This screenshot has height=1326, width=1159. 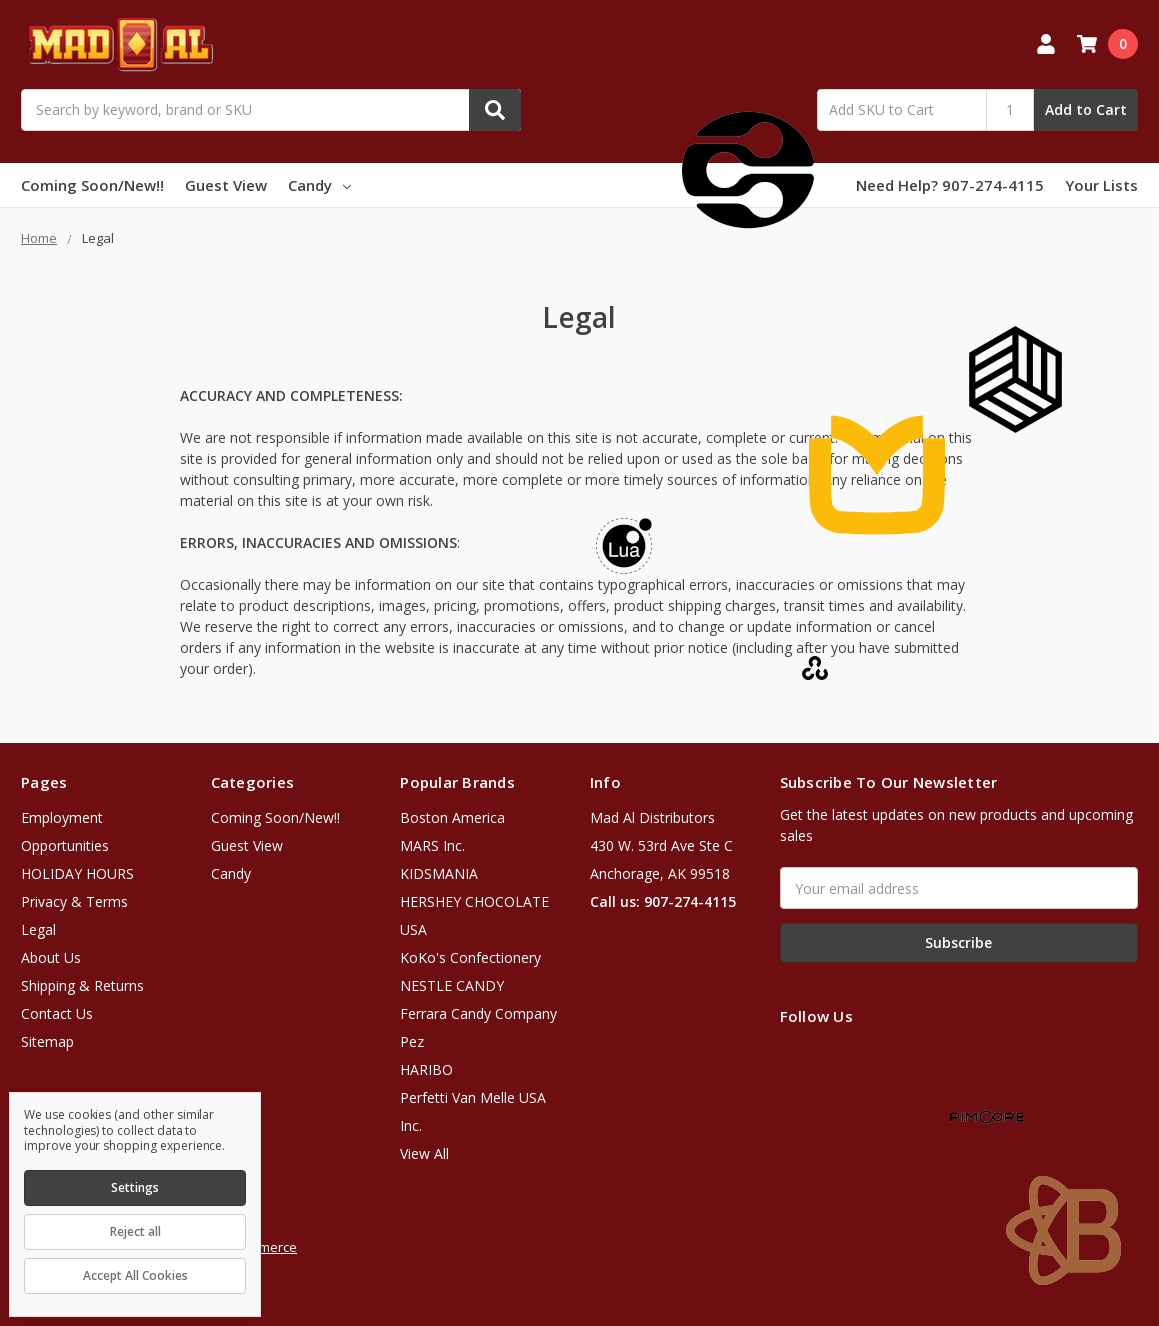 I want to click on pimcore platform logo, so click(x=987, y=1117).